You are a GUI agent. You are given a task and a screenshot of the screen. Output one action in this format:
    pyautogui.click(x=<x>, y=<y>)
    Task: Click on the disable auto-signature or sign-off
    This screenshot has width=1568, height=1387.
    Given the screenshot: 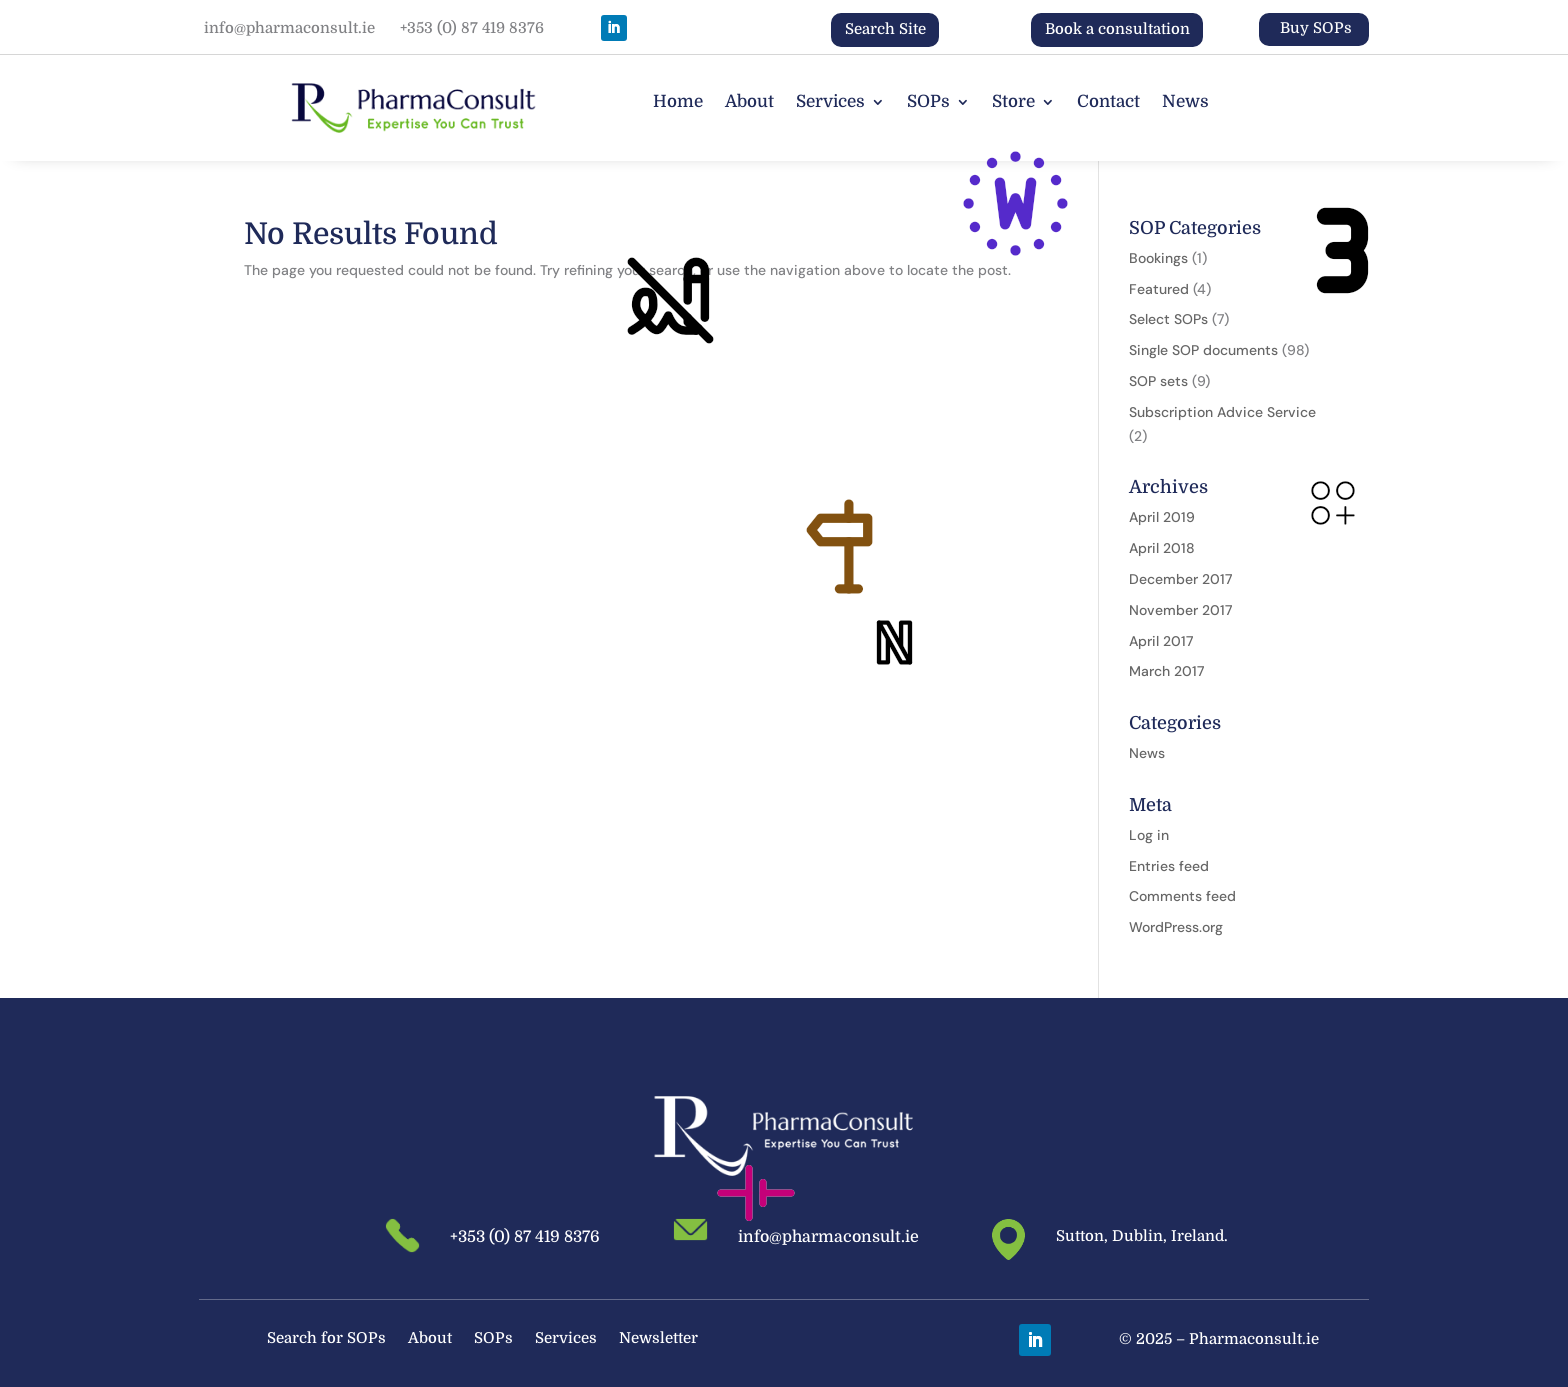 What is the action you would take?
    pyautogui.click(x=670, y=300)
    